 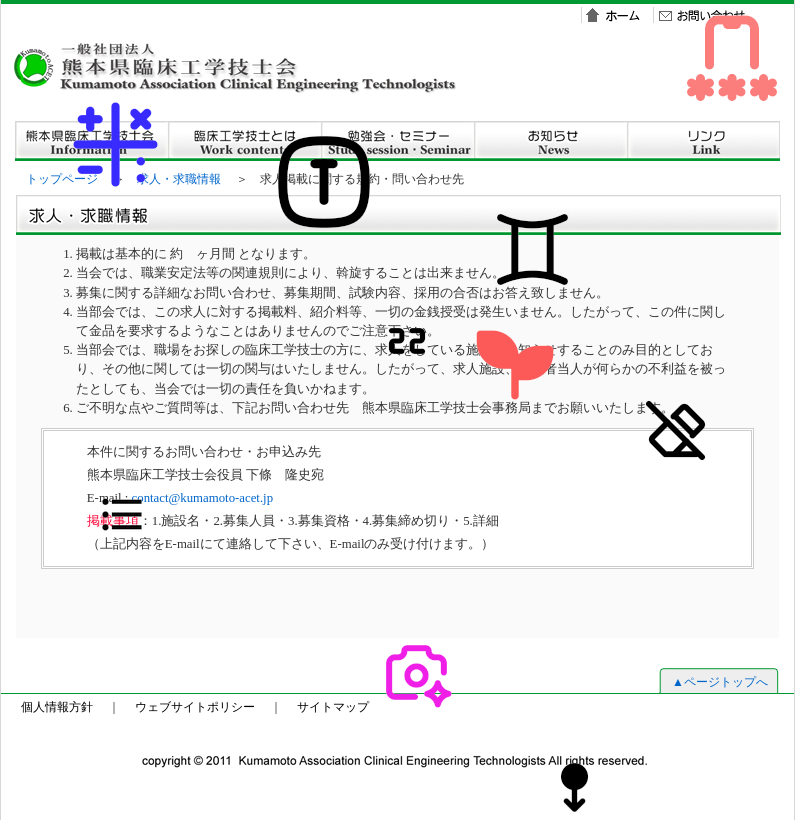 I want to click on gemini zodiac sign symbol, so click(x=532, y=249).